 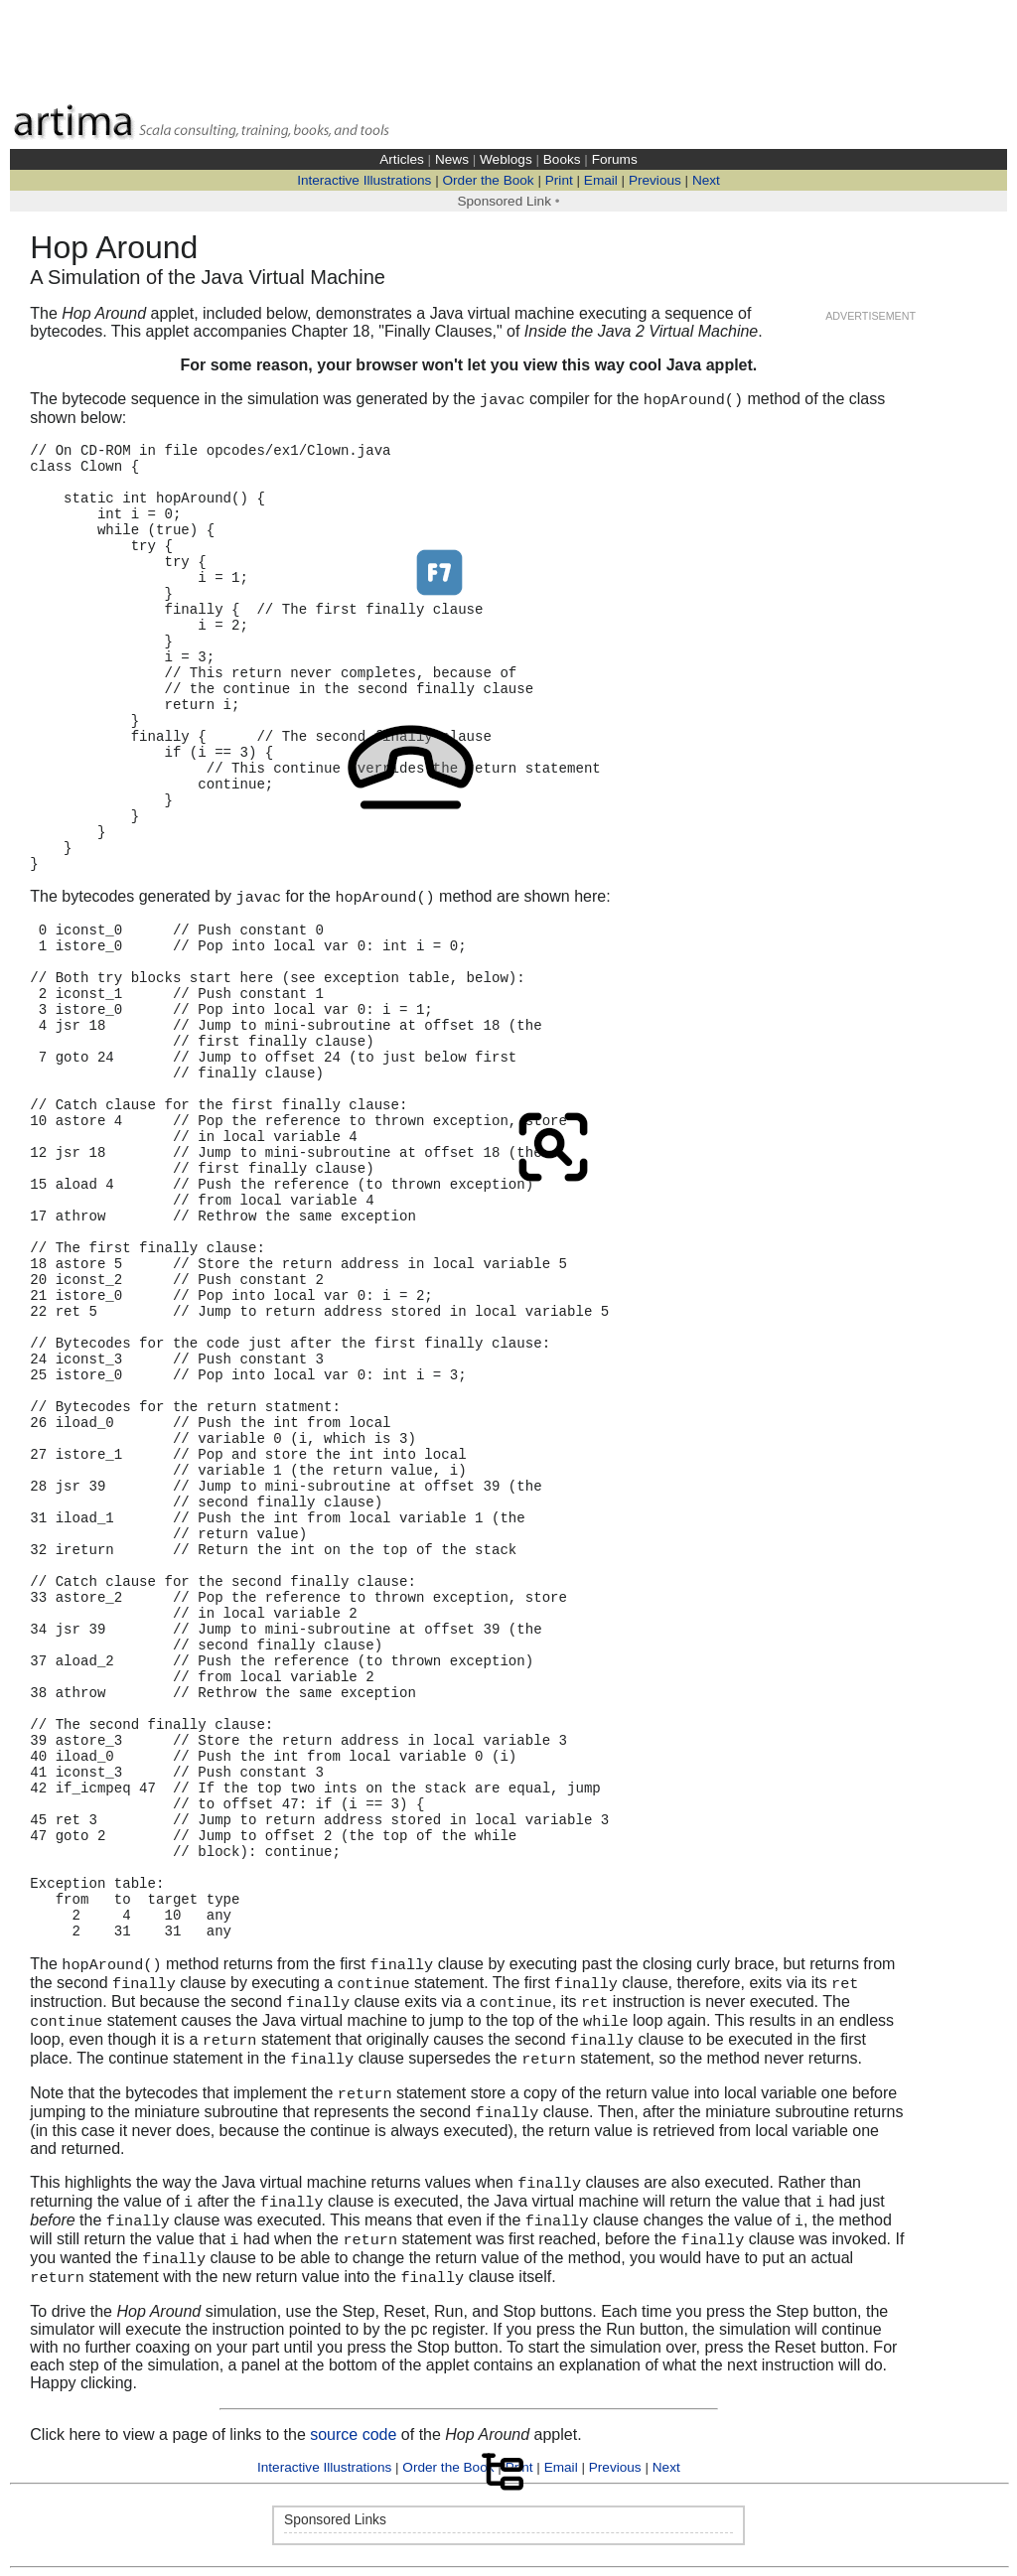 I want to click on end or hang up a call, so click(x=410, y=767).